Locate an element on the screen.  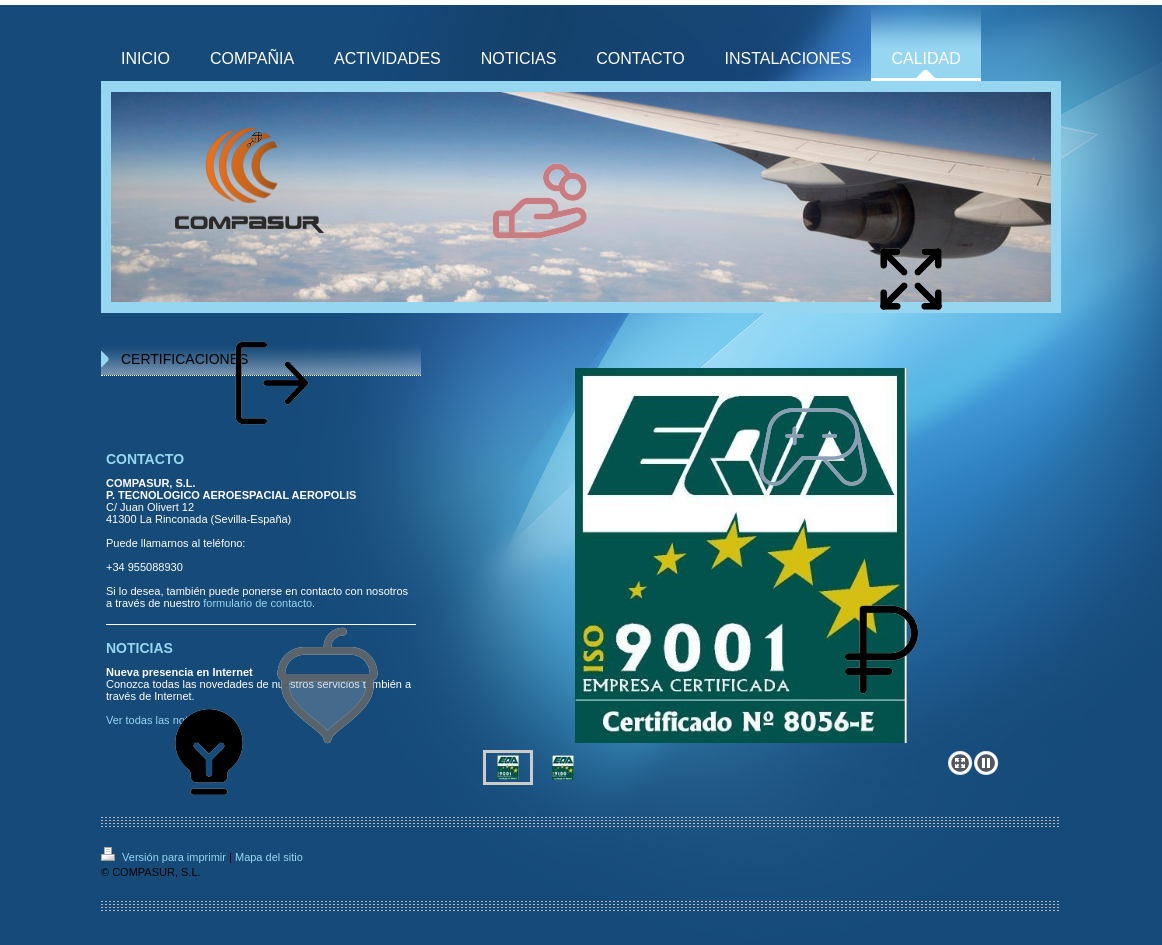
access tips or helpful suggestions is located at coordinates (209, 752).